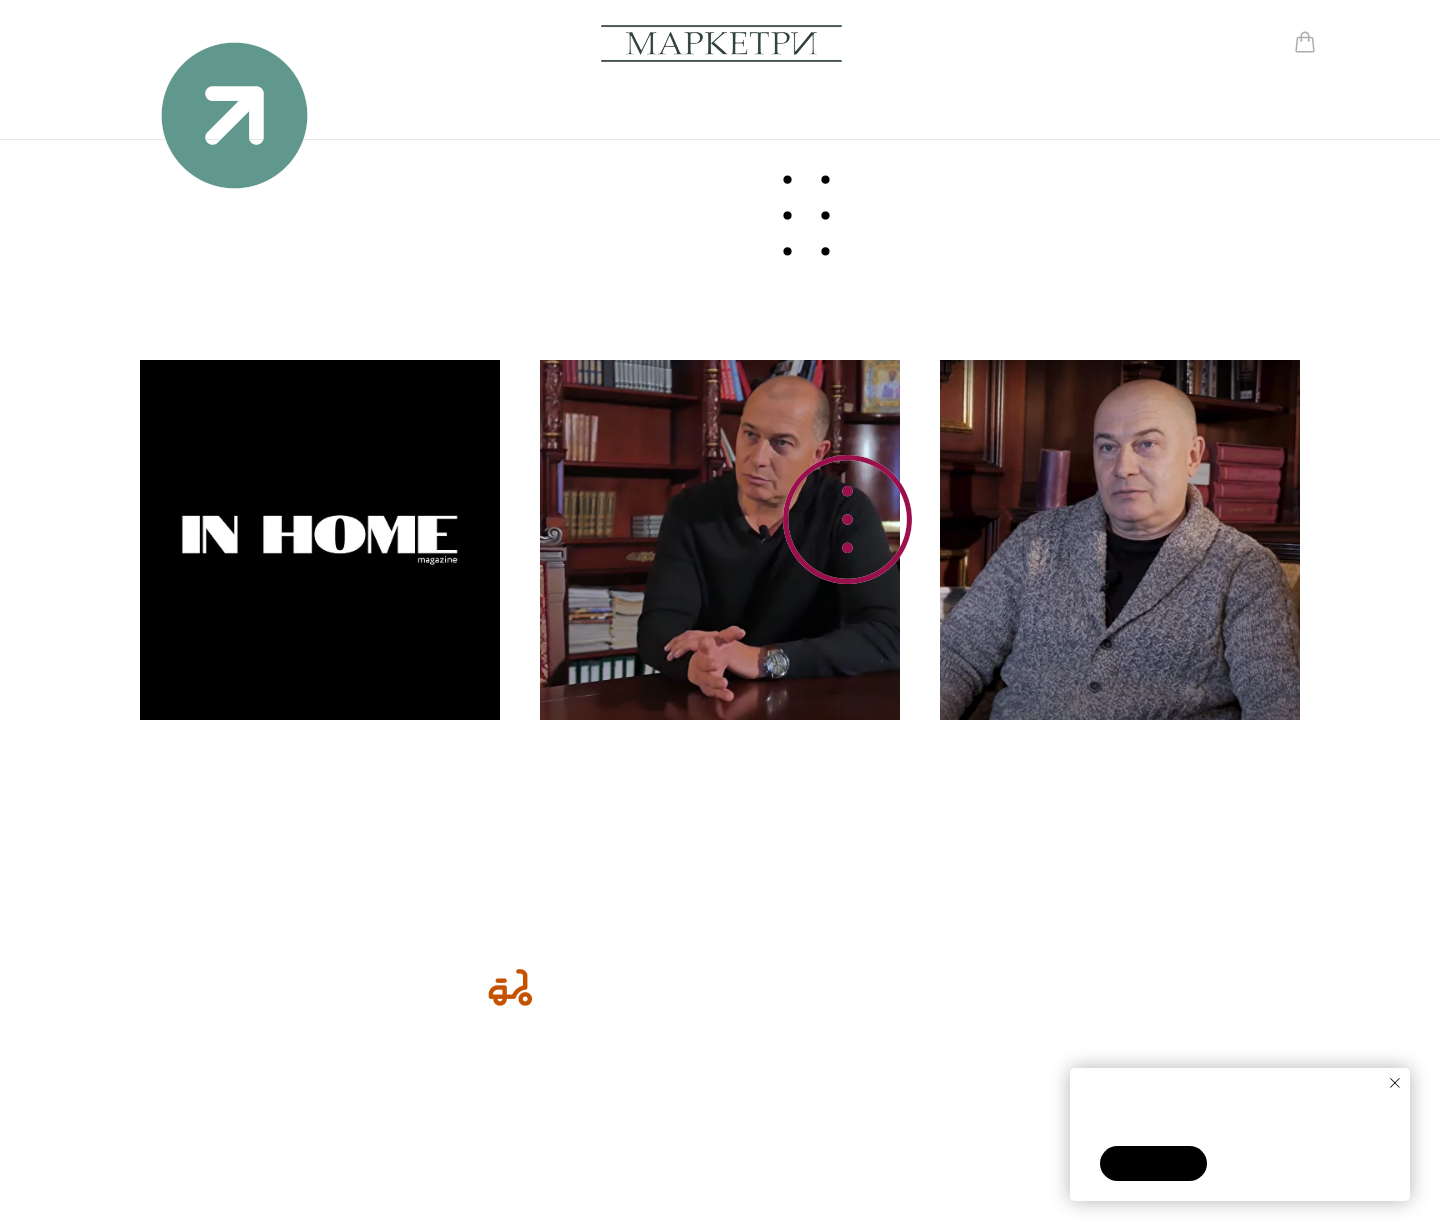 This screenshot has width=1440, height=1231. Describe the element at coordinates (847, 519) in the screenshot. I see `access more options or actions` at that location.